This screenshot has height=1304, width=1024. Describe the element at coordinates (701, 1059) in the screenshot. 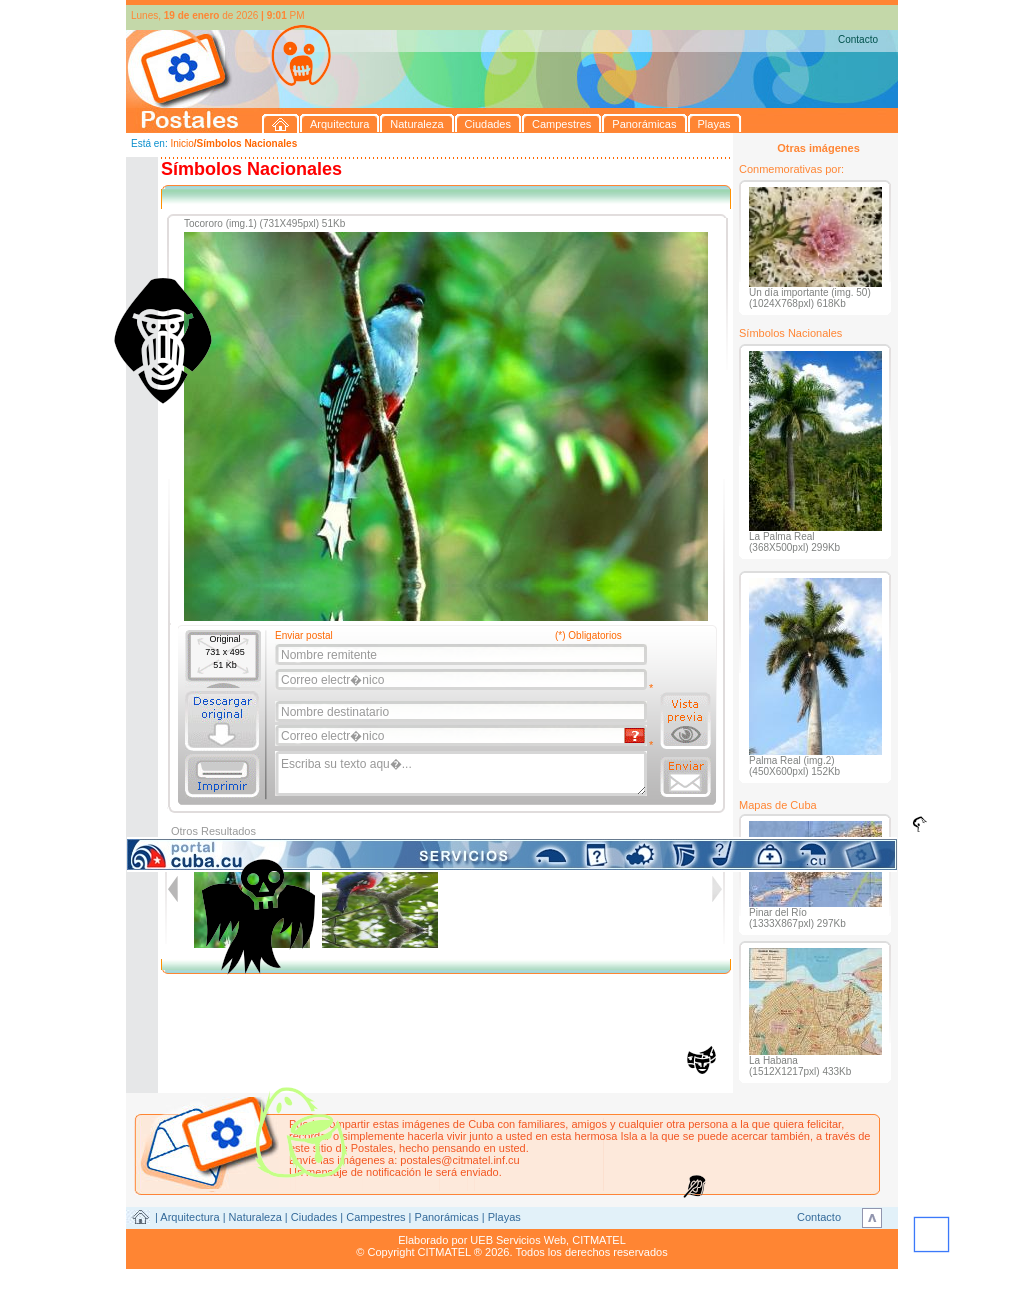

I see `access theater or entertainment section` at that location.